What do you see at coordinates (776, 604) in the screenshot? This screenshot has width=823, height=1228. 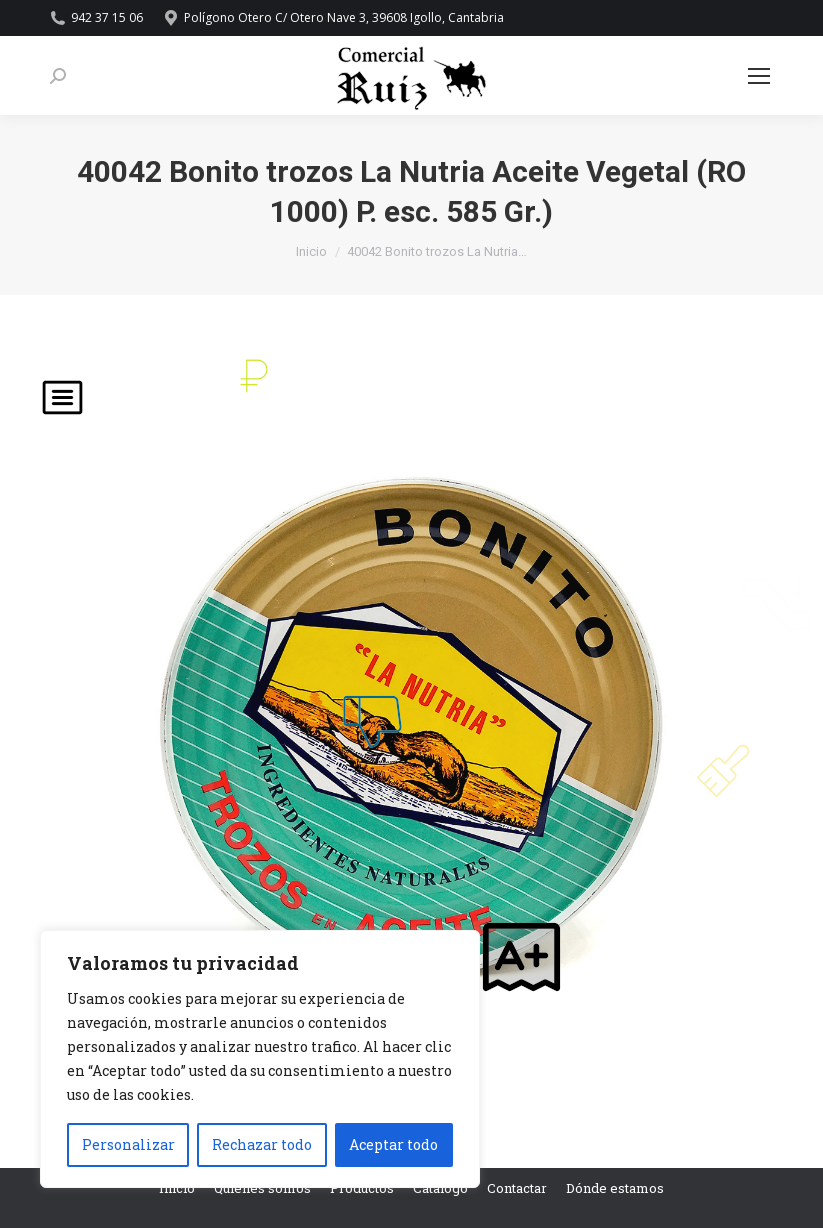 I see `indicates escalator going down` at bounding box center [776, 604].